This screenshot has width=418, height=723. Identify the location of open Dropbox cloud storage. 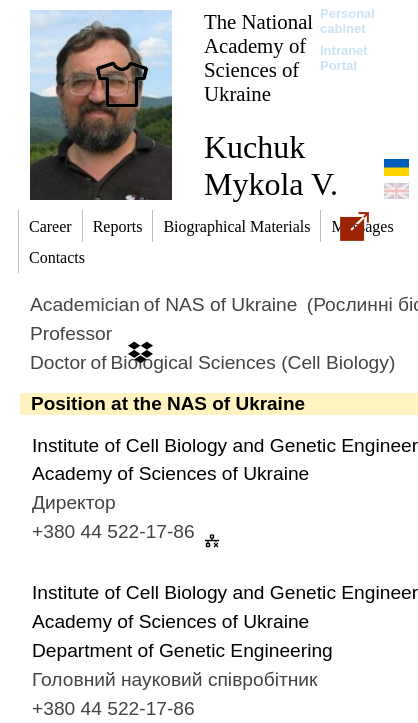
(140, 352).